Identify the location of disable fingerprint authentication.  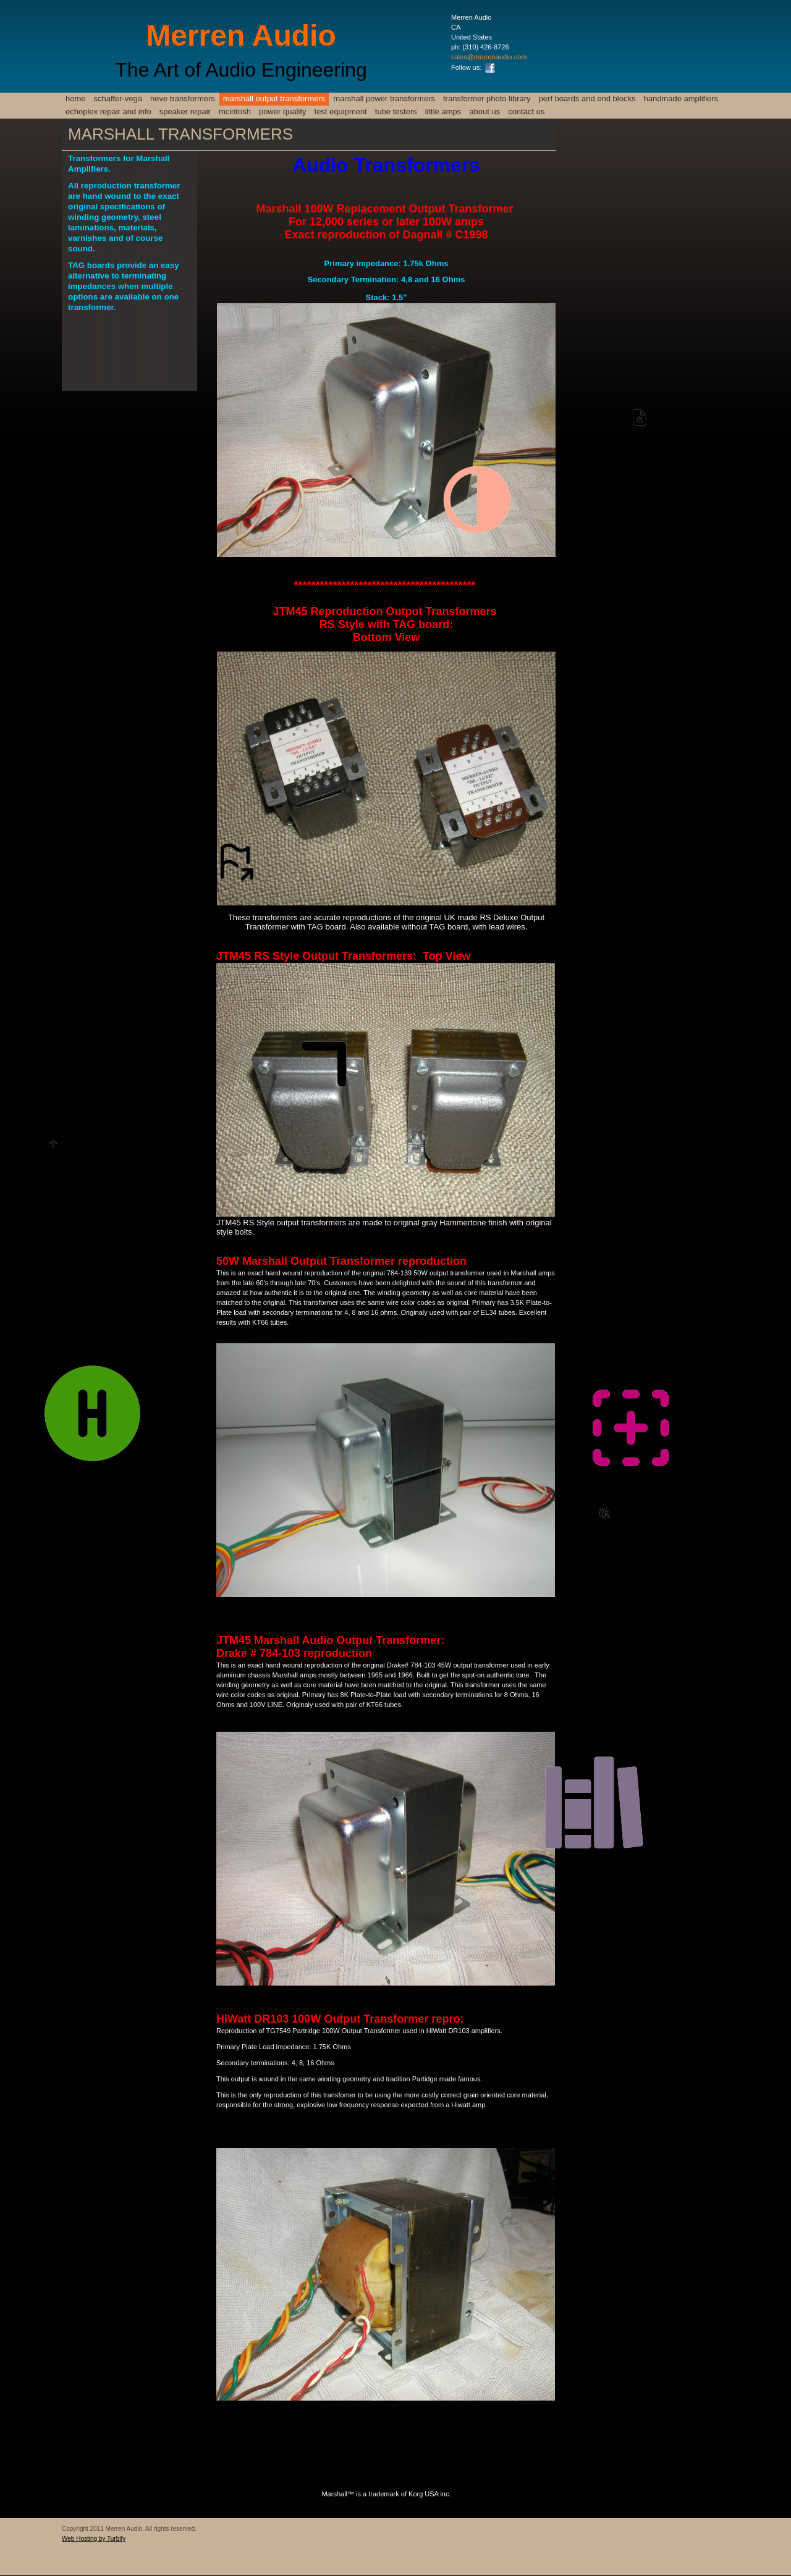
(604, 1513).